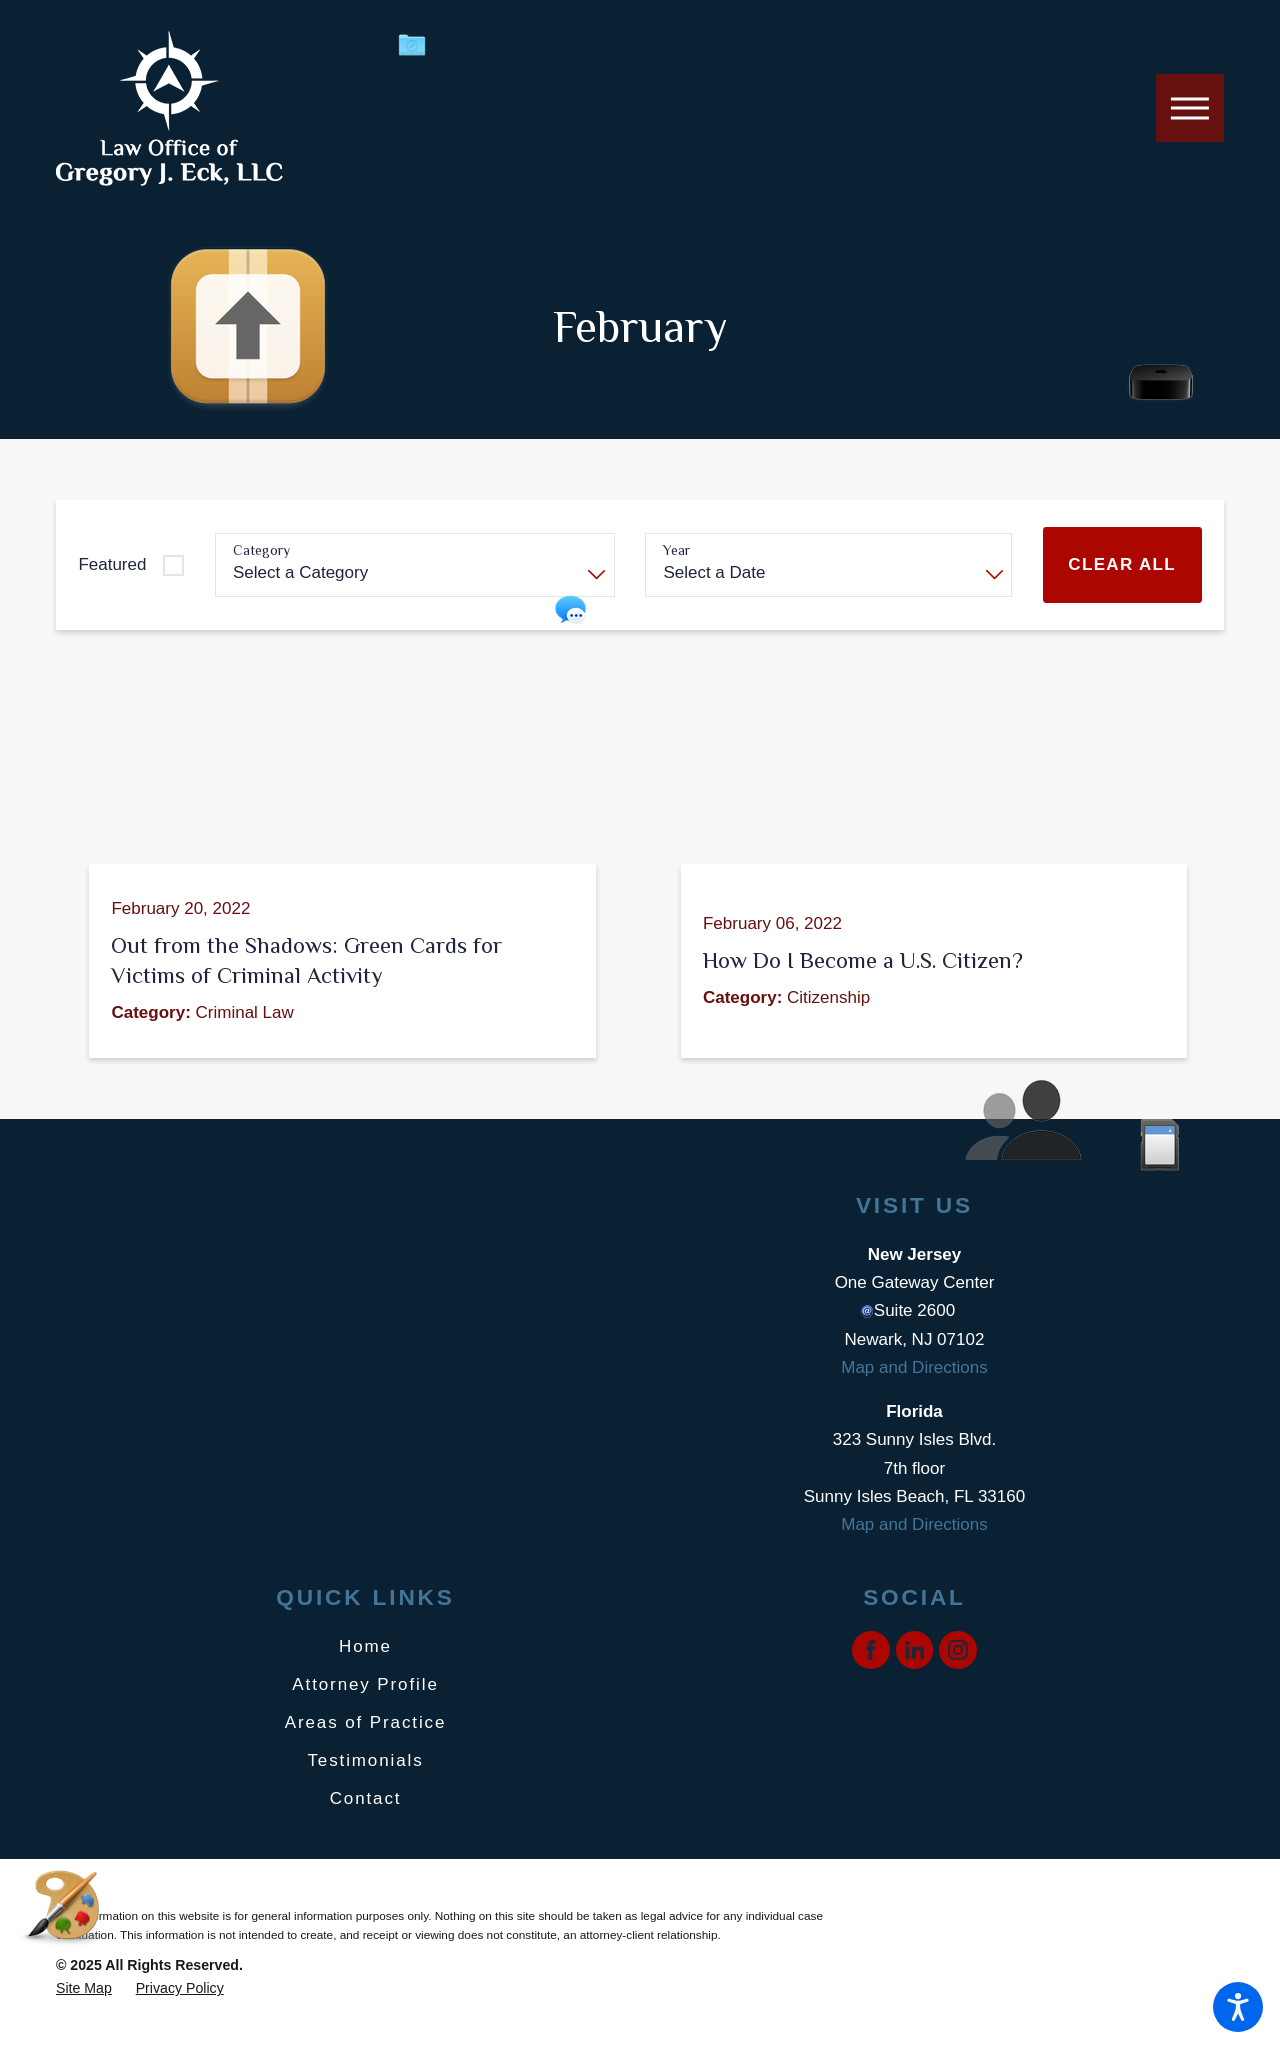 This screenshot has width=1280, height=2049. What do you see at coordinates (62, 1907) in the screenshot?
I see `open graphics or drawing applications` at bounding box center [62, 1907].